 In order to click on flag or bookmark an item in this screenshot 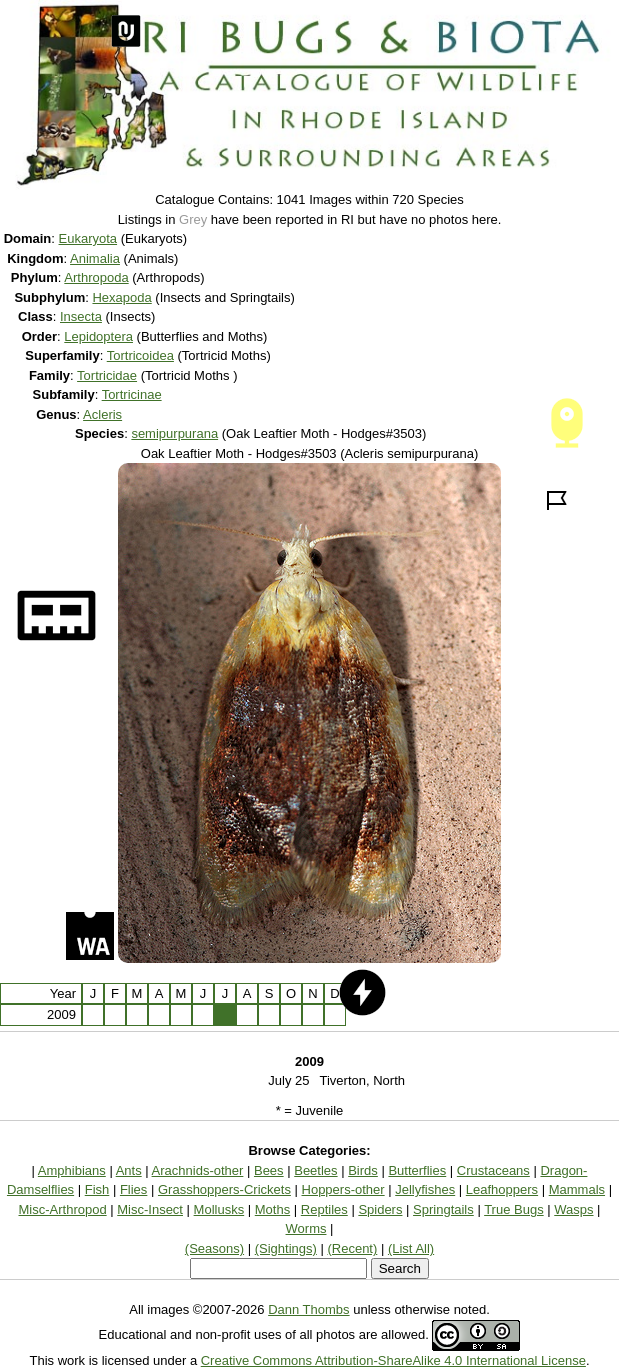, I will do `click(557, 500)`.